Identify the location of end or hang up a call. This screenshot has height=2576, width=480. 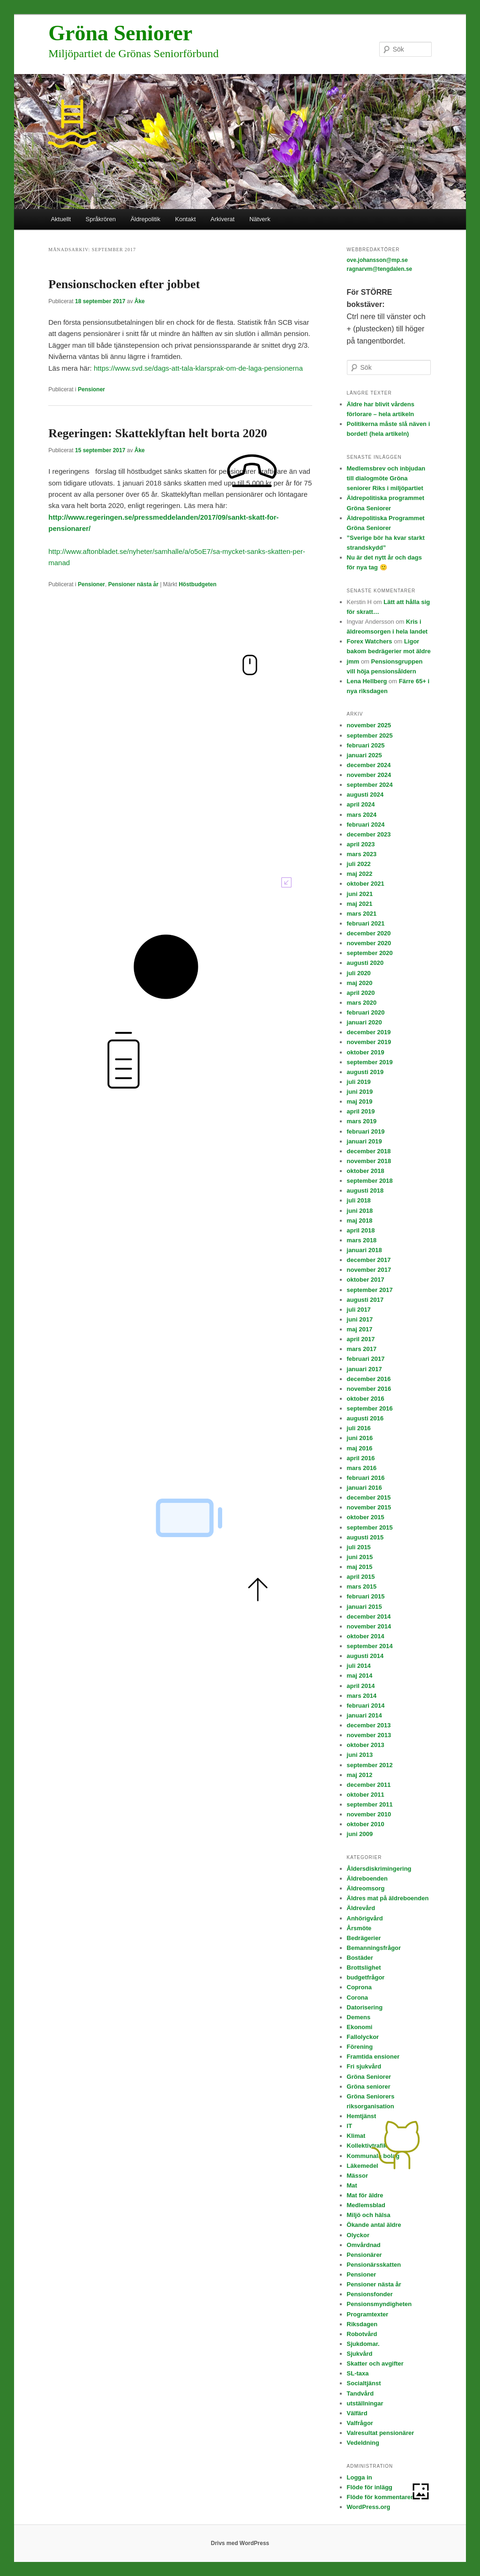
(252, 470).